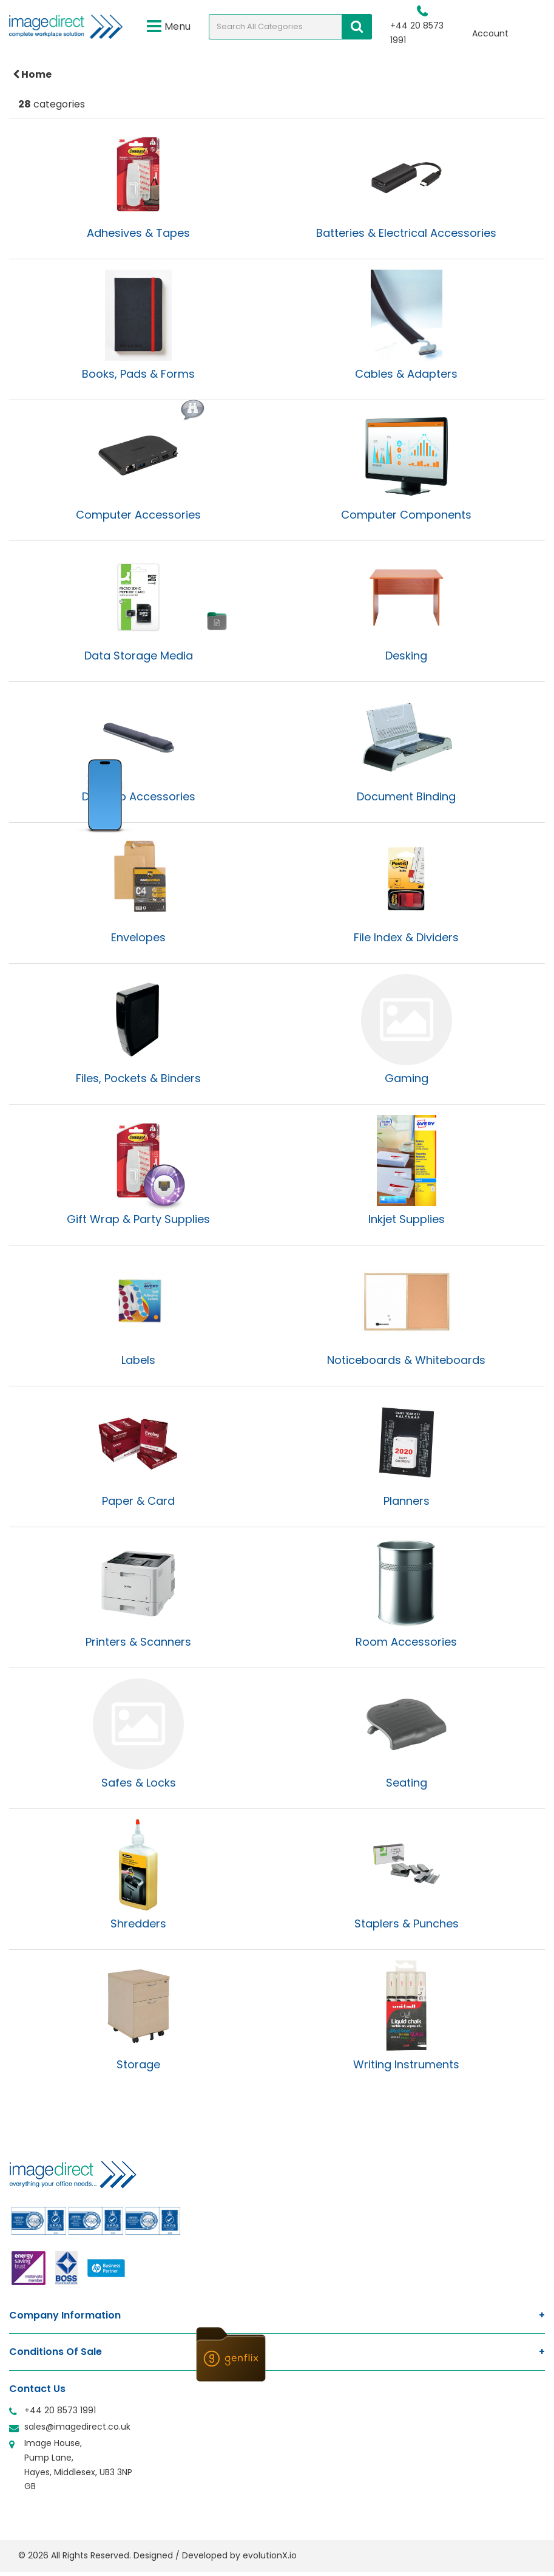 Image resolution: width=554 pixels, height=2576 pixels. I want to click on connect to a network, so click(164, 1188).